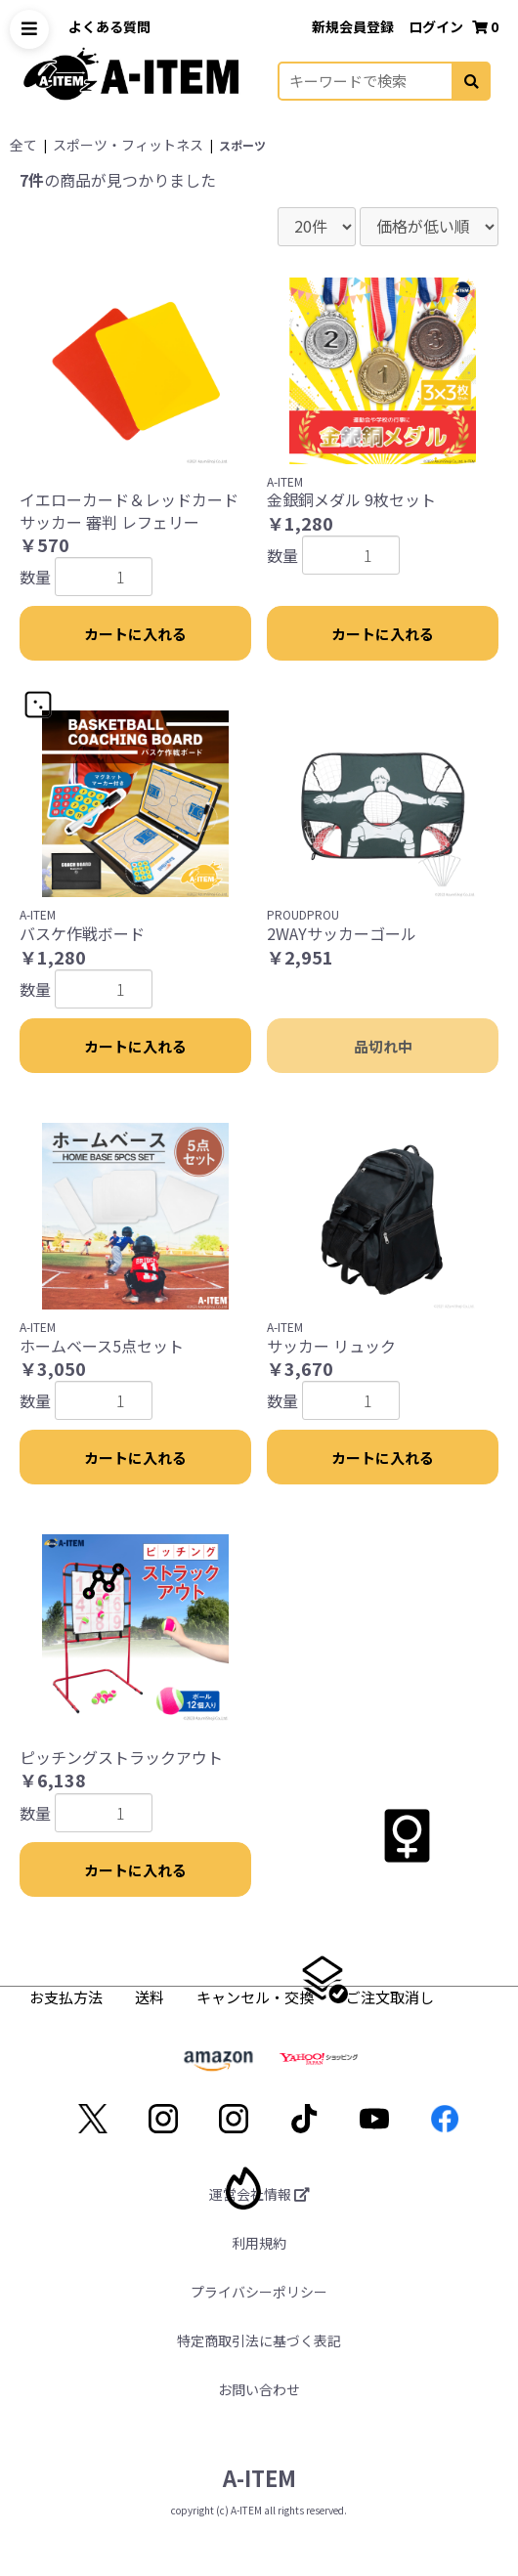  What do you see at coordinates (407, 1835) in the screenshot?
I see `indicates female gender option` at bounding box center [407, 1835].